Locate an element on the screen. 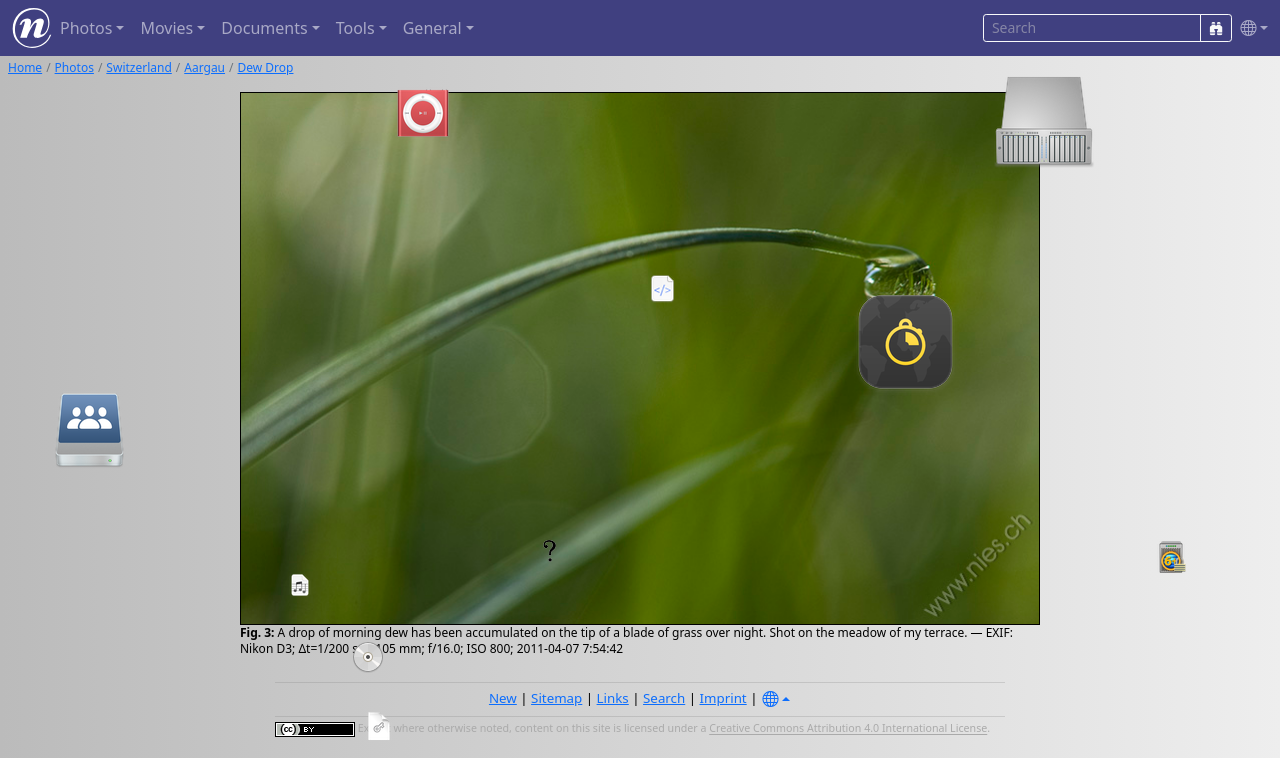 The width and height of the screenshot is (1280, 758). connect to a shared file server is located at coordinates (89, 431).